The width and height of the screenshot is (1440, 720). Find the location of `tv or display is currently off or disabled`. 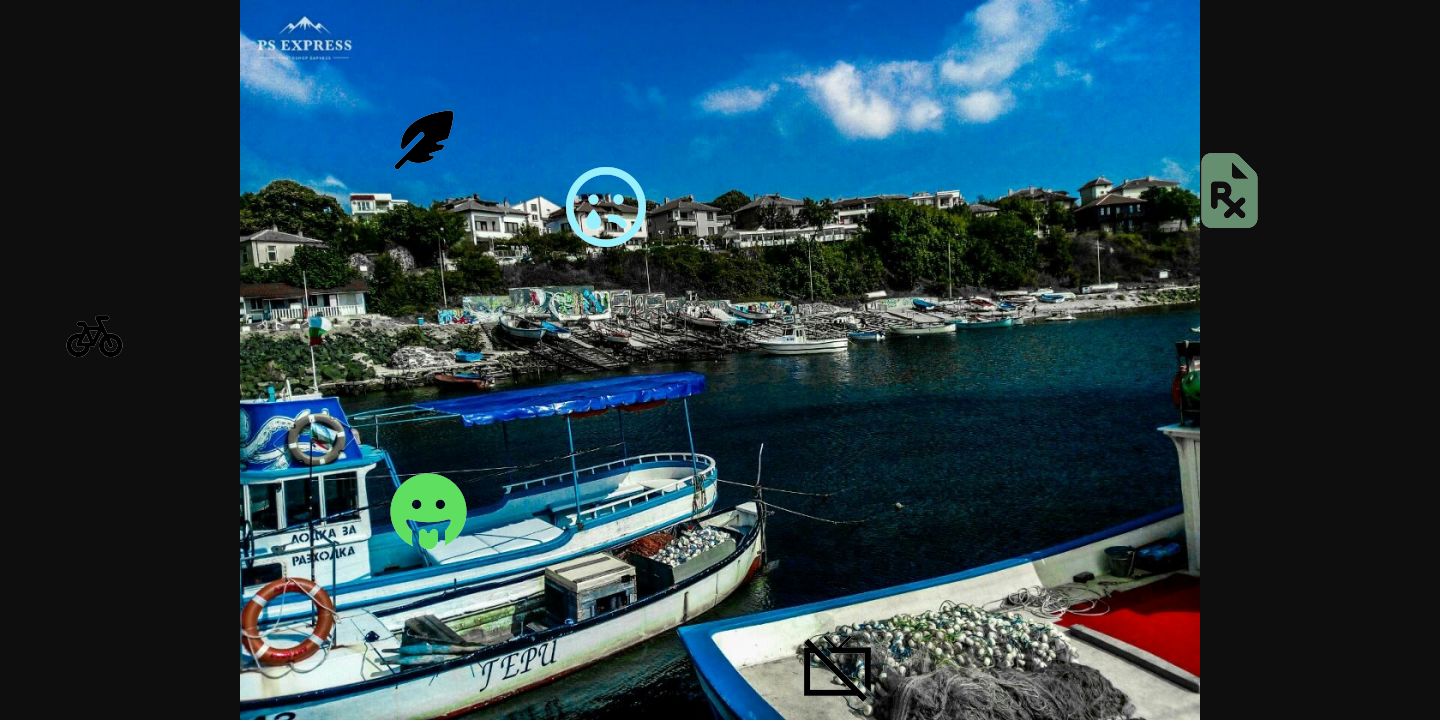

tv or display is currently off or disabled is located at coordinates (837, 668).